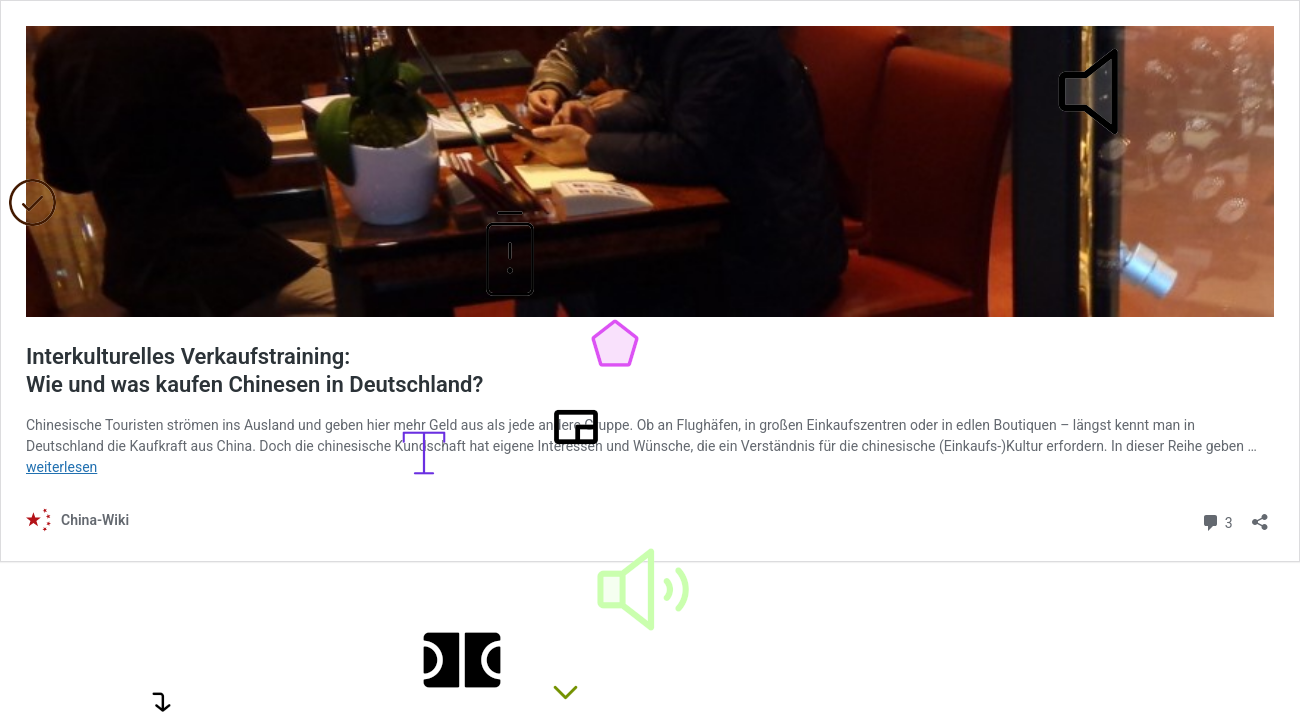  Describe the element at coordinates (641, 589) in the screenshot. I see `adjust volume to high` at that location.